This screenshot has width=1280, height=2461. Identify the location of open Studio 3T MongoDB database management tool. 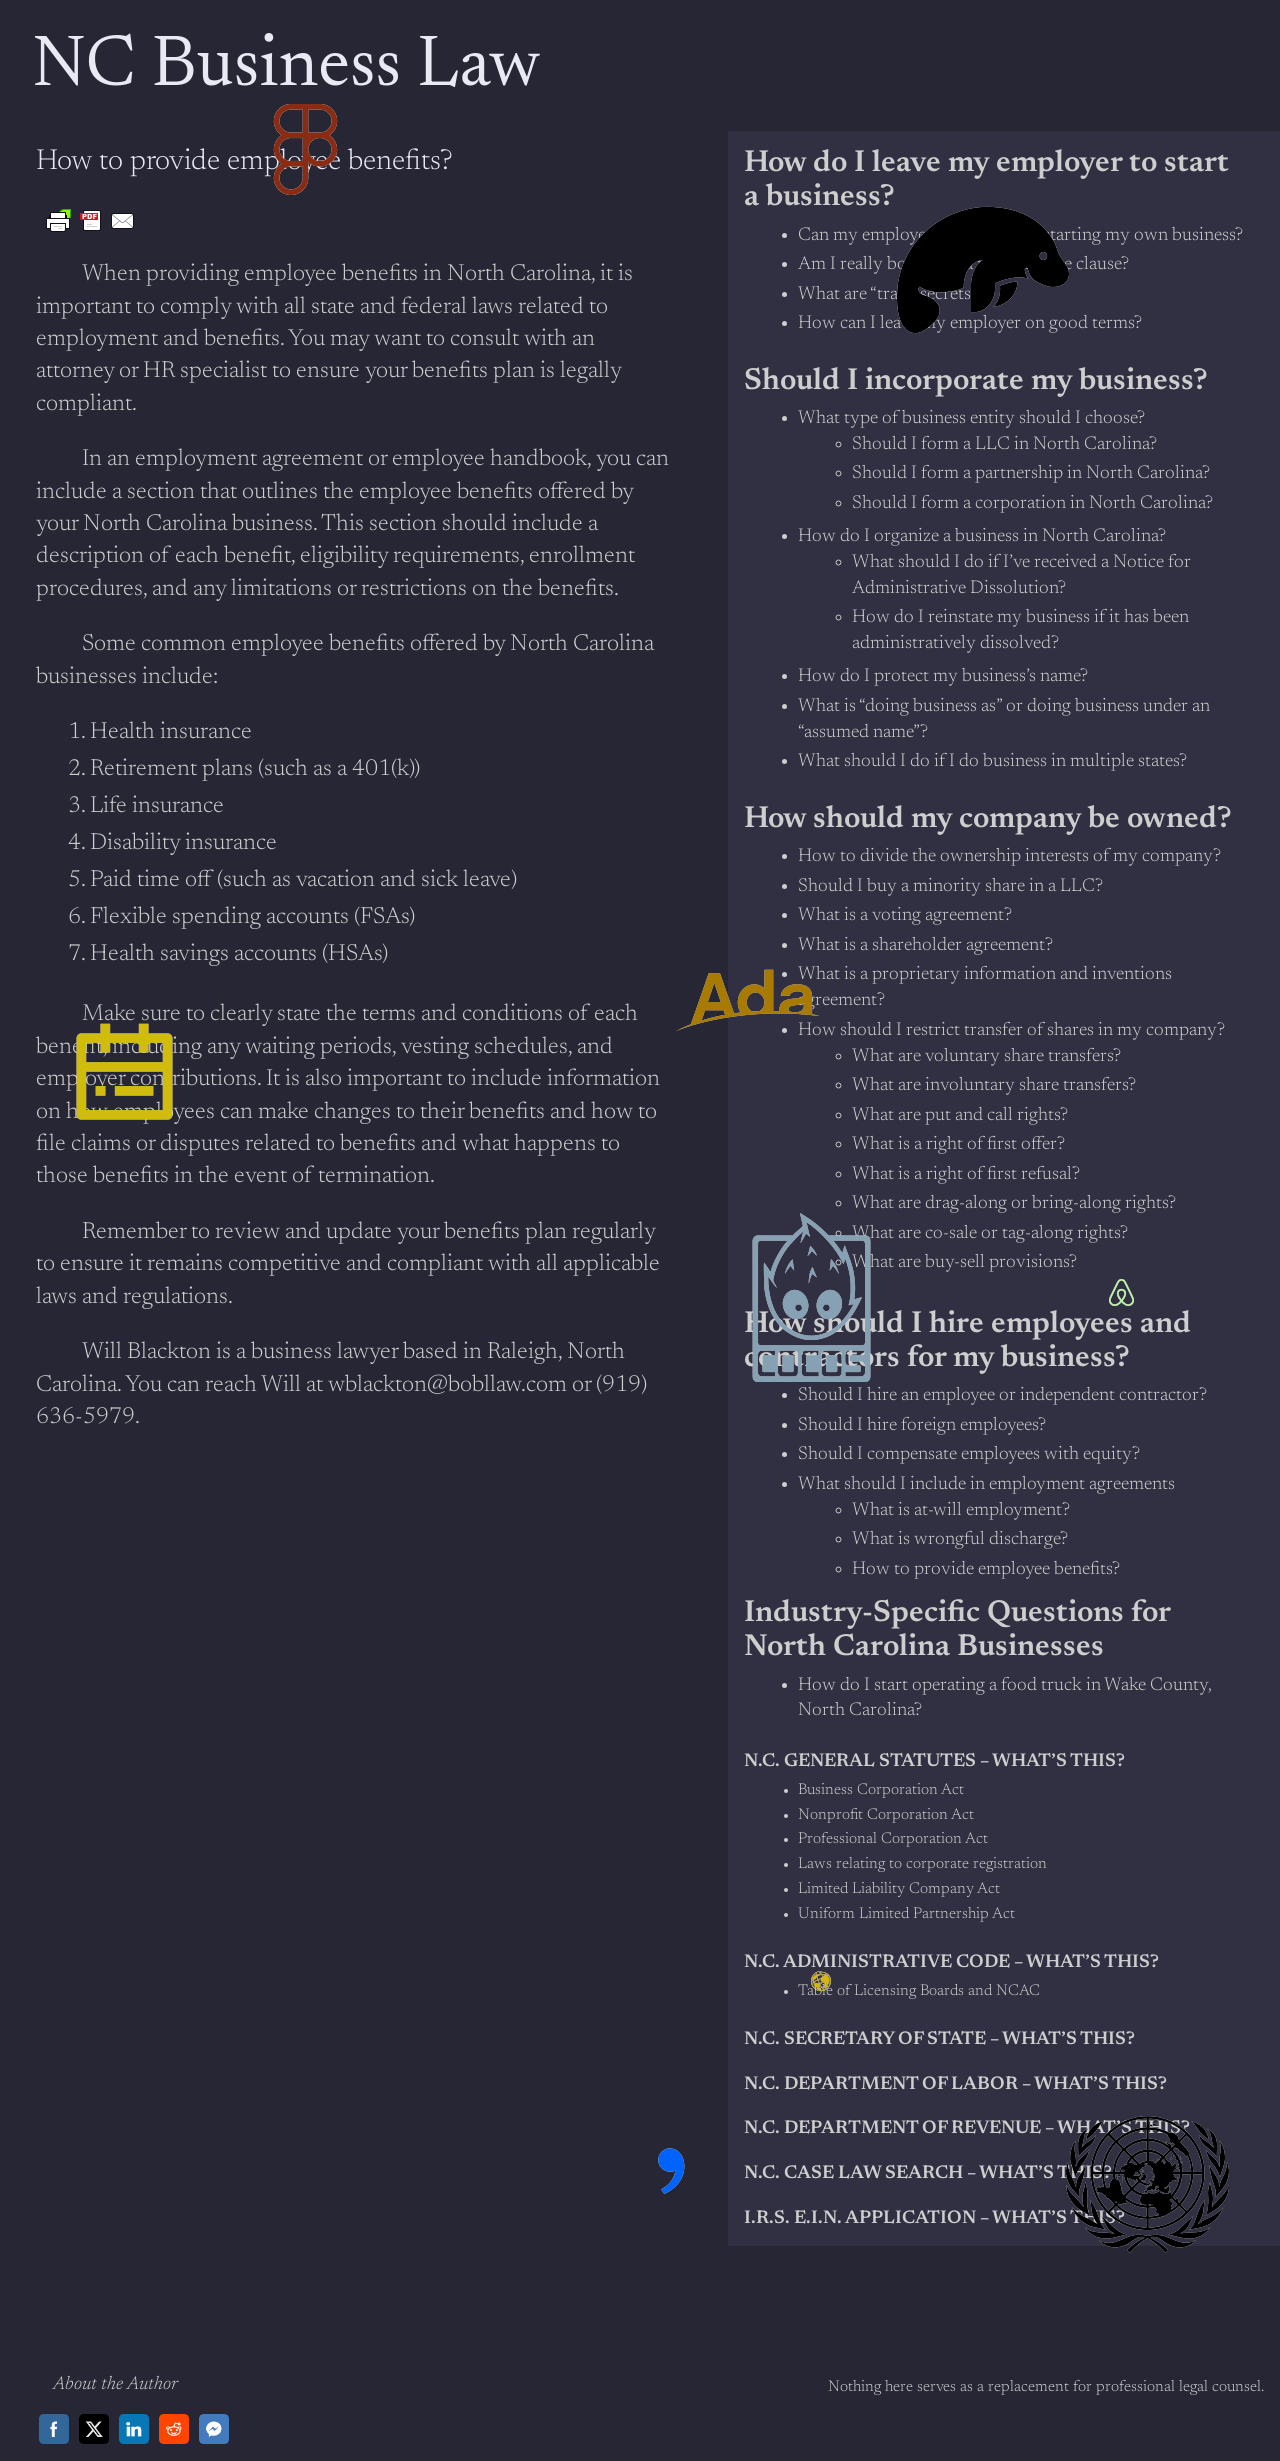
(983, 270).